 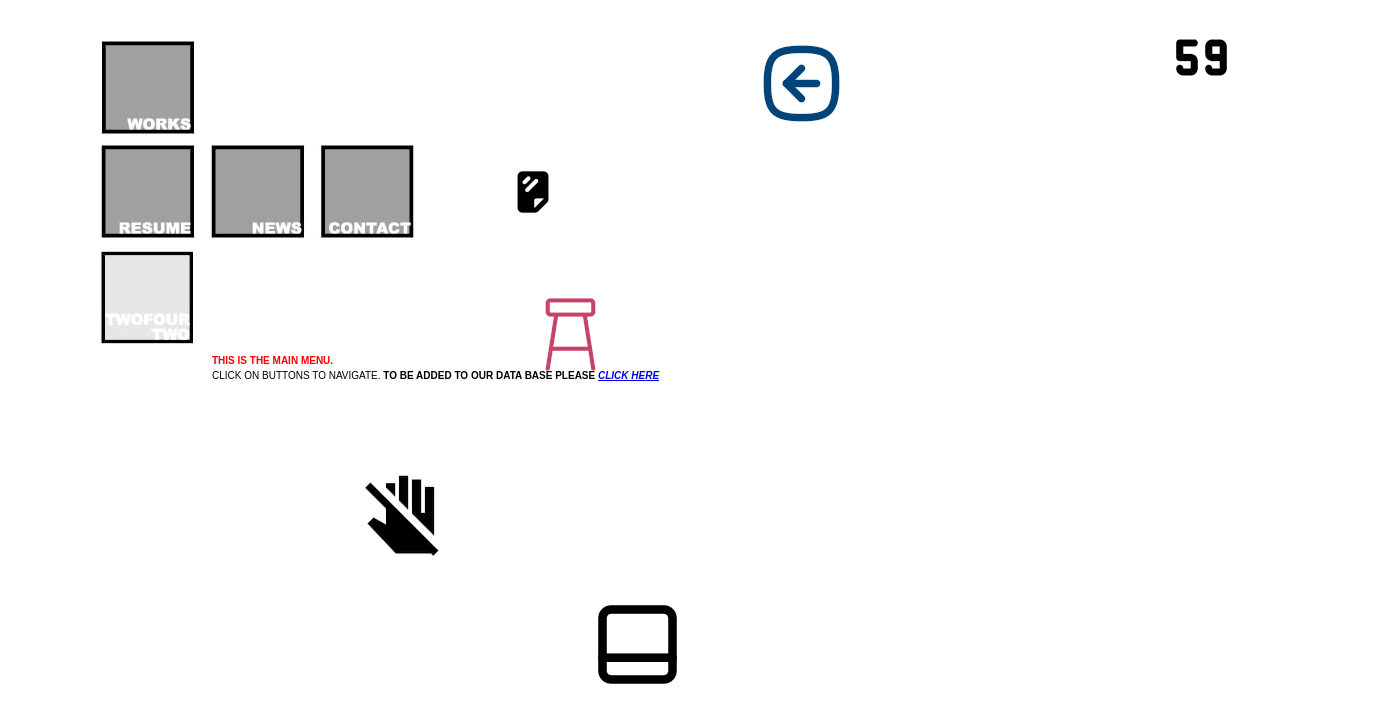 I want to click on view or access plastic sheet material, so click(x=533, y=192).